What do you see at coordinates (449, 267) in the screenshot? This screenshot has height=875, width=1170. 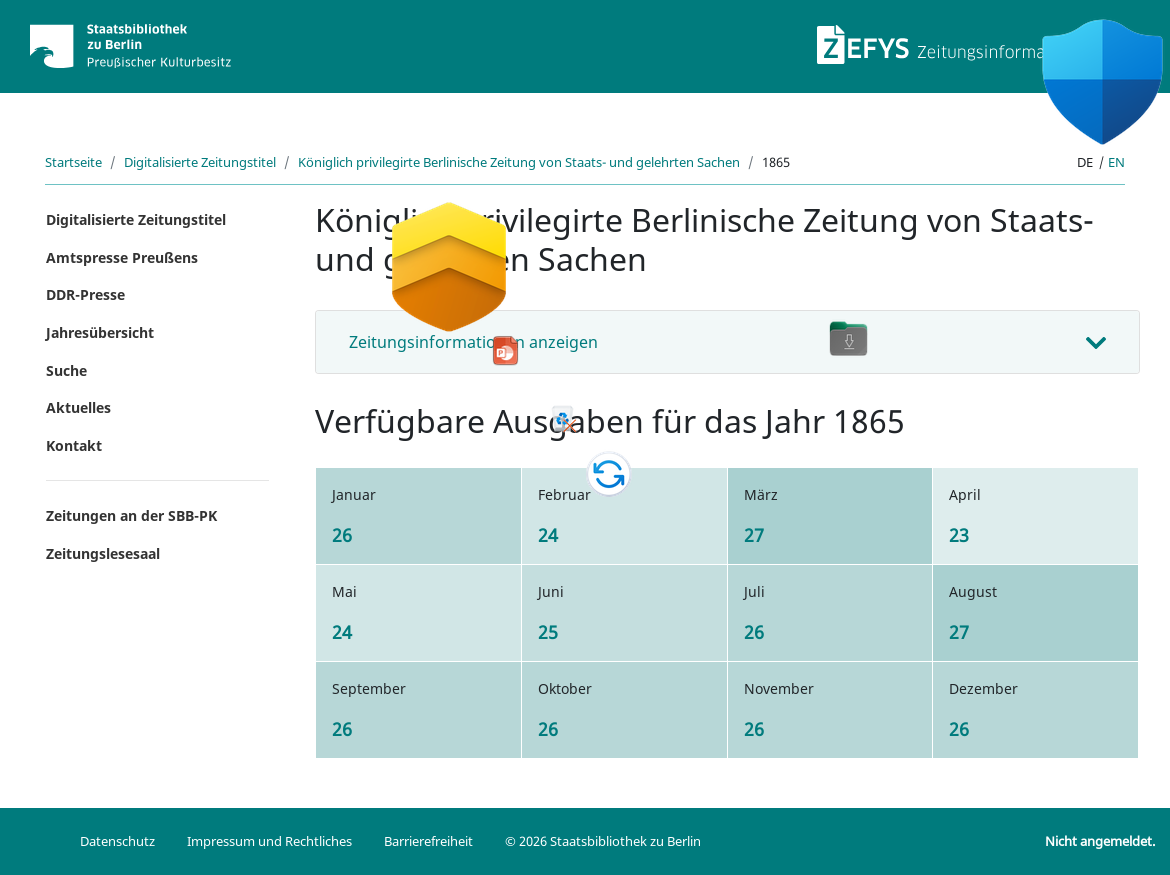 I see `open windows security or protection settings` at bounding box center [449, 267].